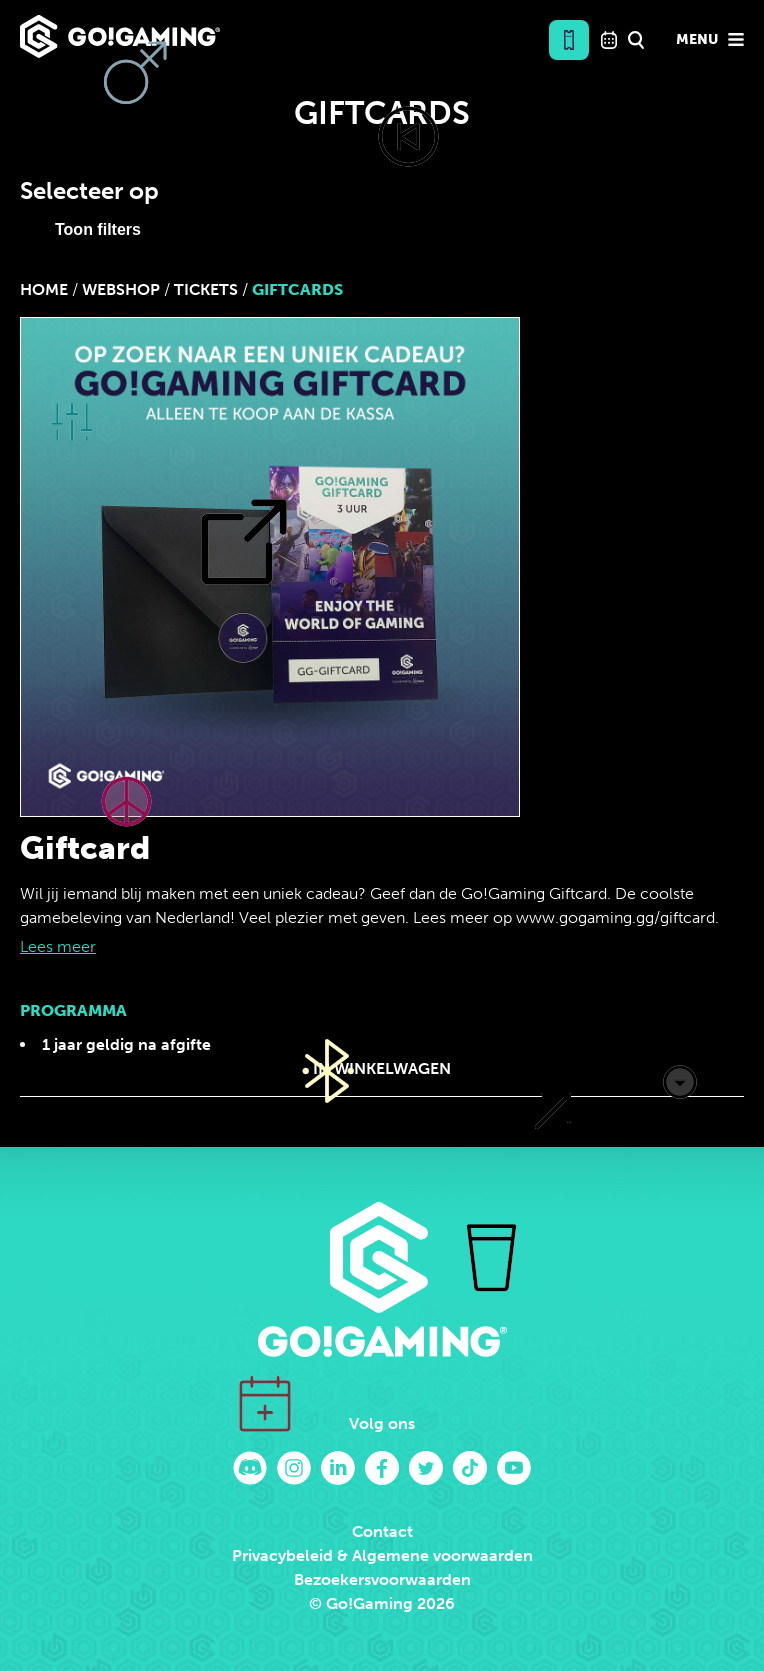 This screenshot has height=1671, width=764. What do you see at coordinates (136, 71) in the screenshot?
I see `select transgender as gender identity` at bounding box center [136, 71].